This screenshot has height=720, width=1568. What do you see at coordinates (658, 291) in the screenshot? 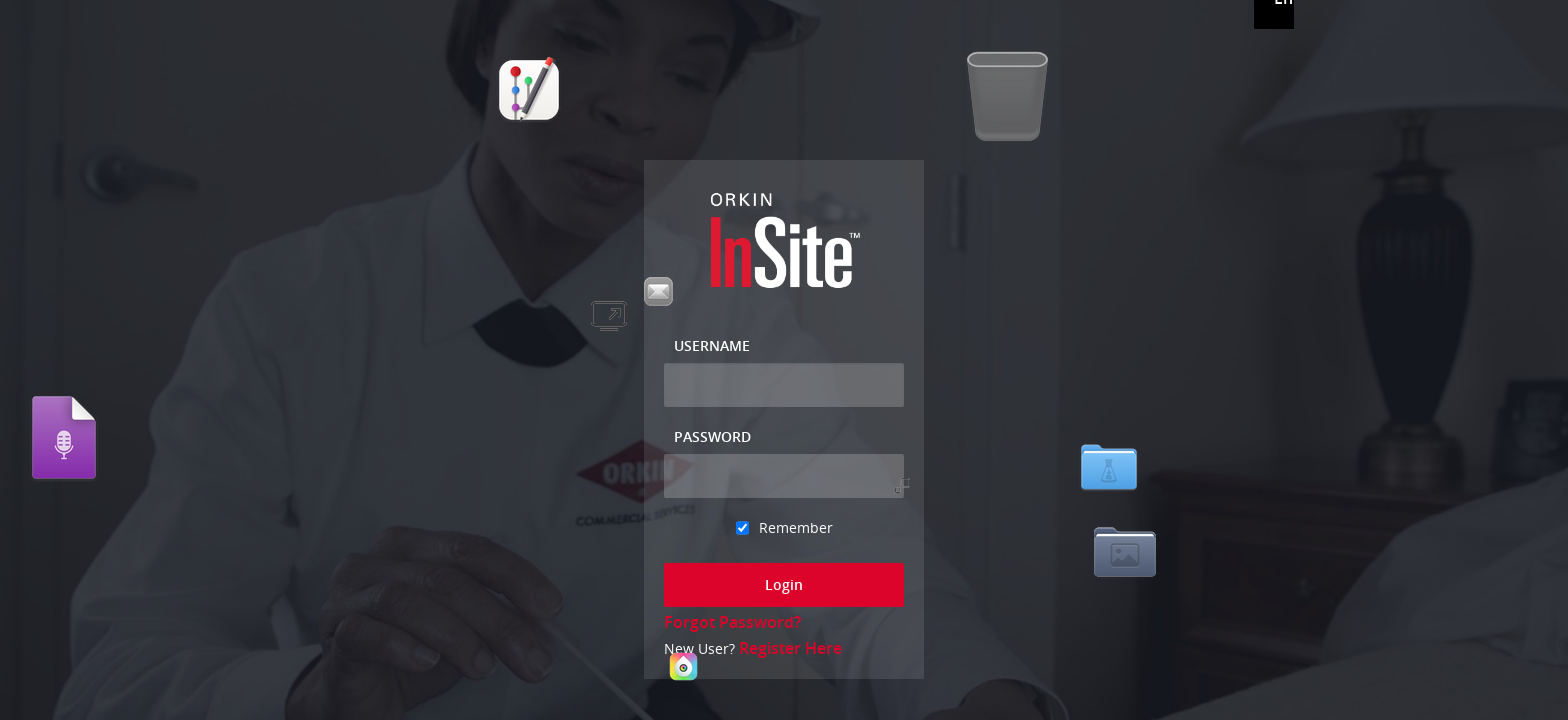
I see `open the mail app` at bounding box center [658, 291].